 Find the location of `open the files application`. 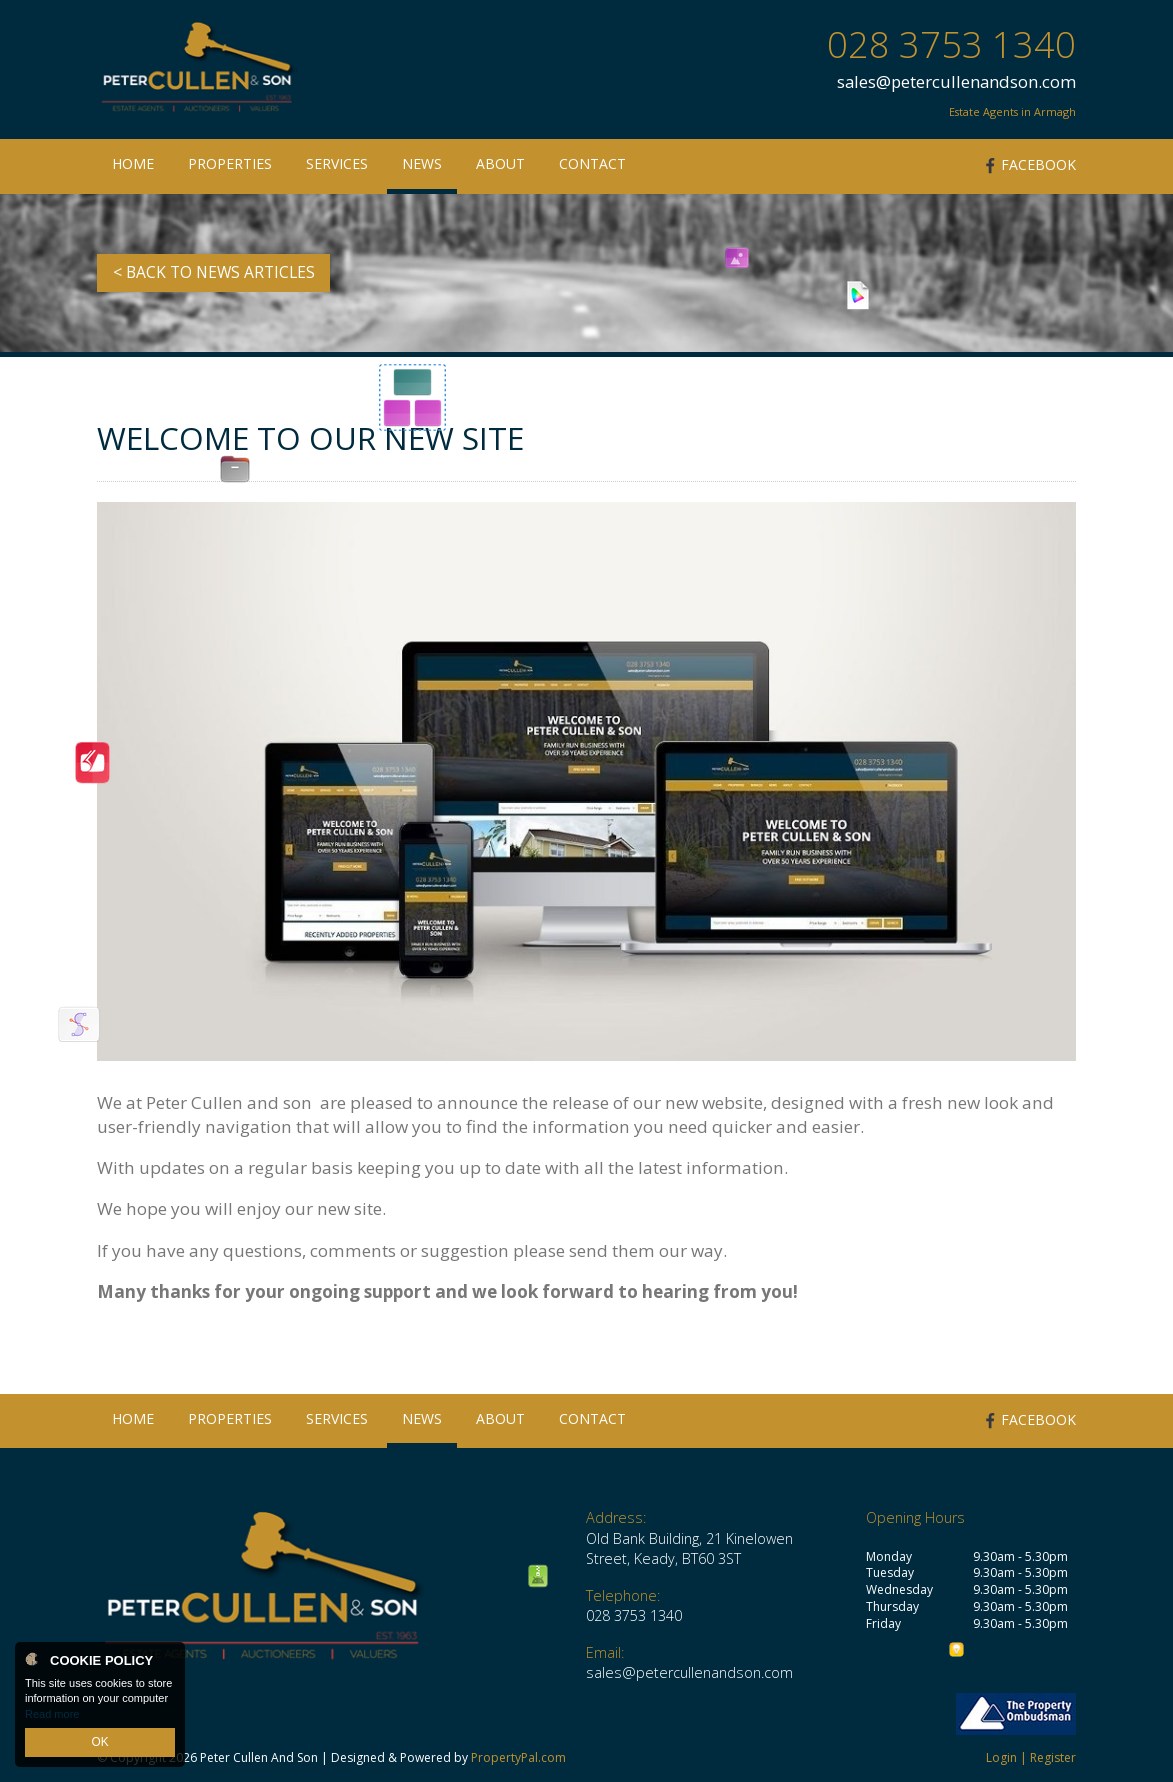

open the files application is located at coordinates (235, 469).